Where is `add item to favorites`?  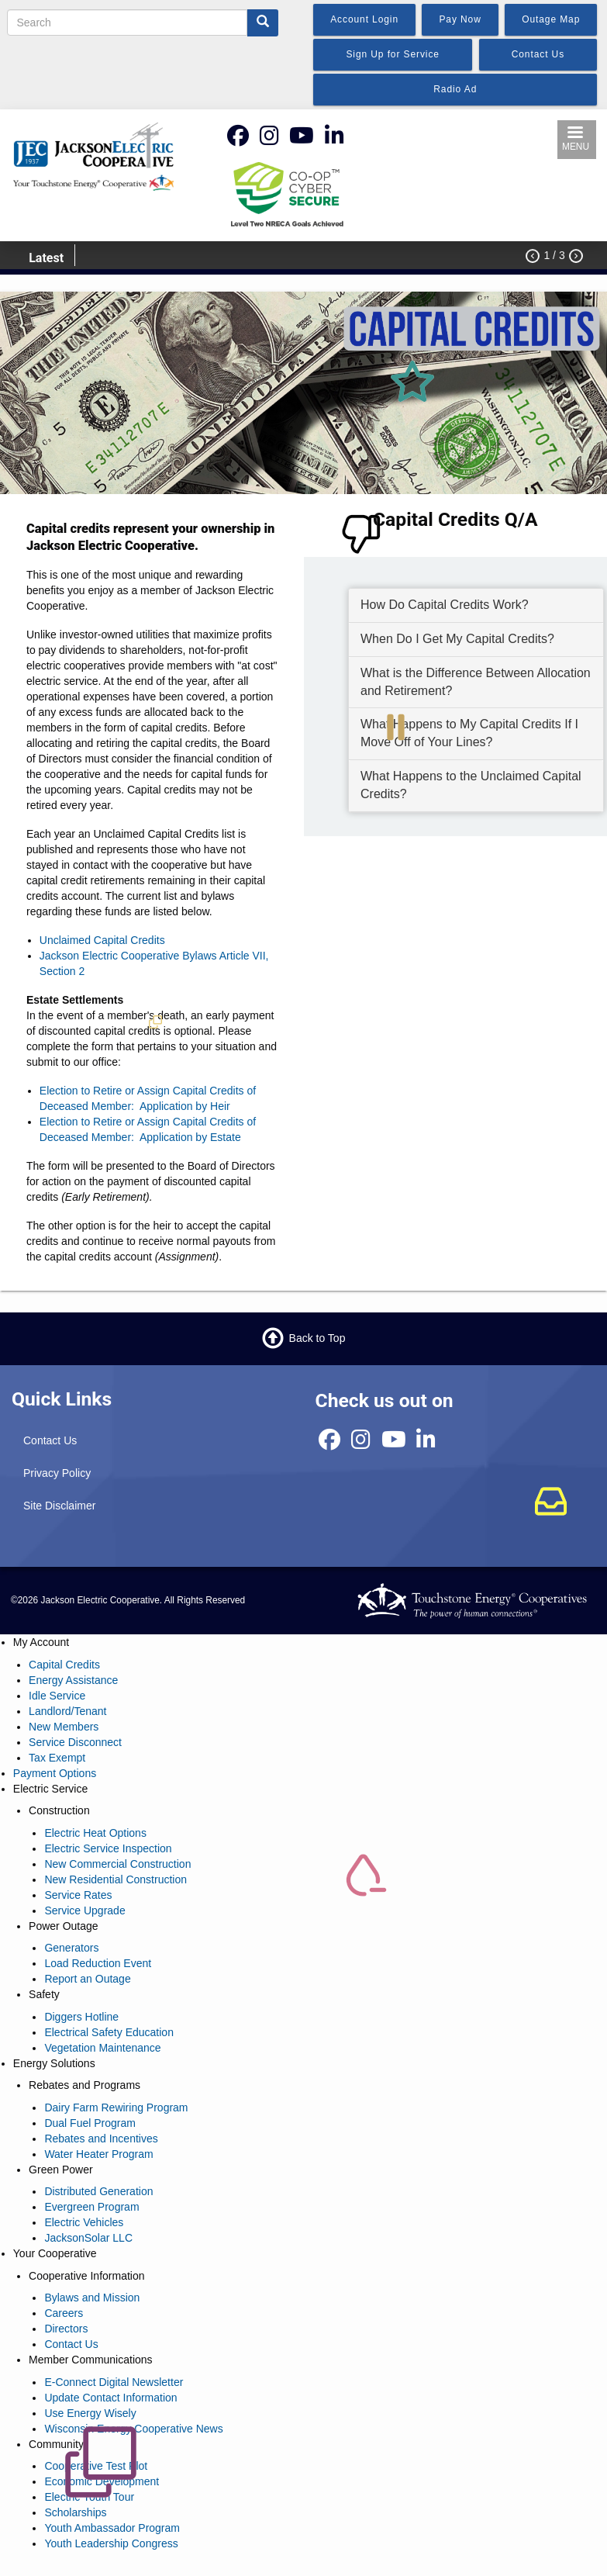 add item to favorites is located at coordinates (412, 383).